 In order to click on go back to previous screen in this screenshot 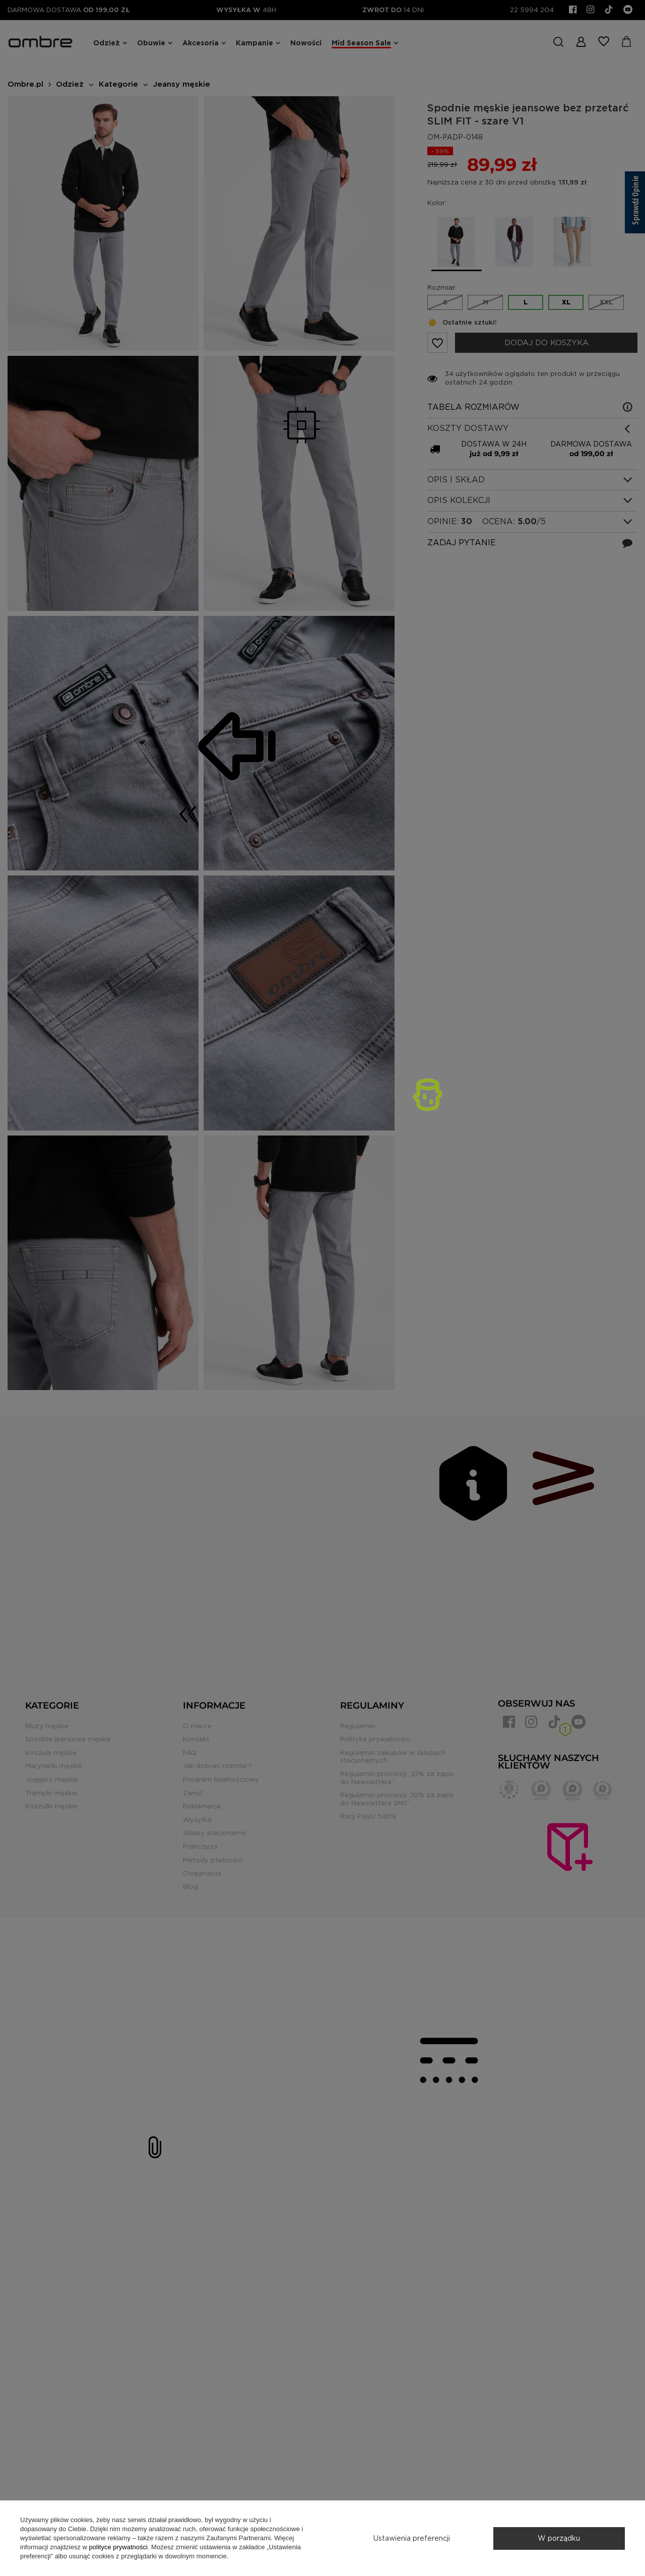, I will do `click(187, 814)`.